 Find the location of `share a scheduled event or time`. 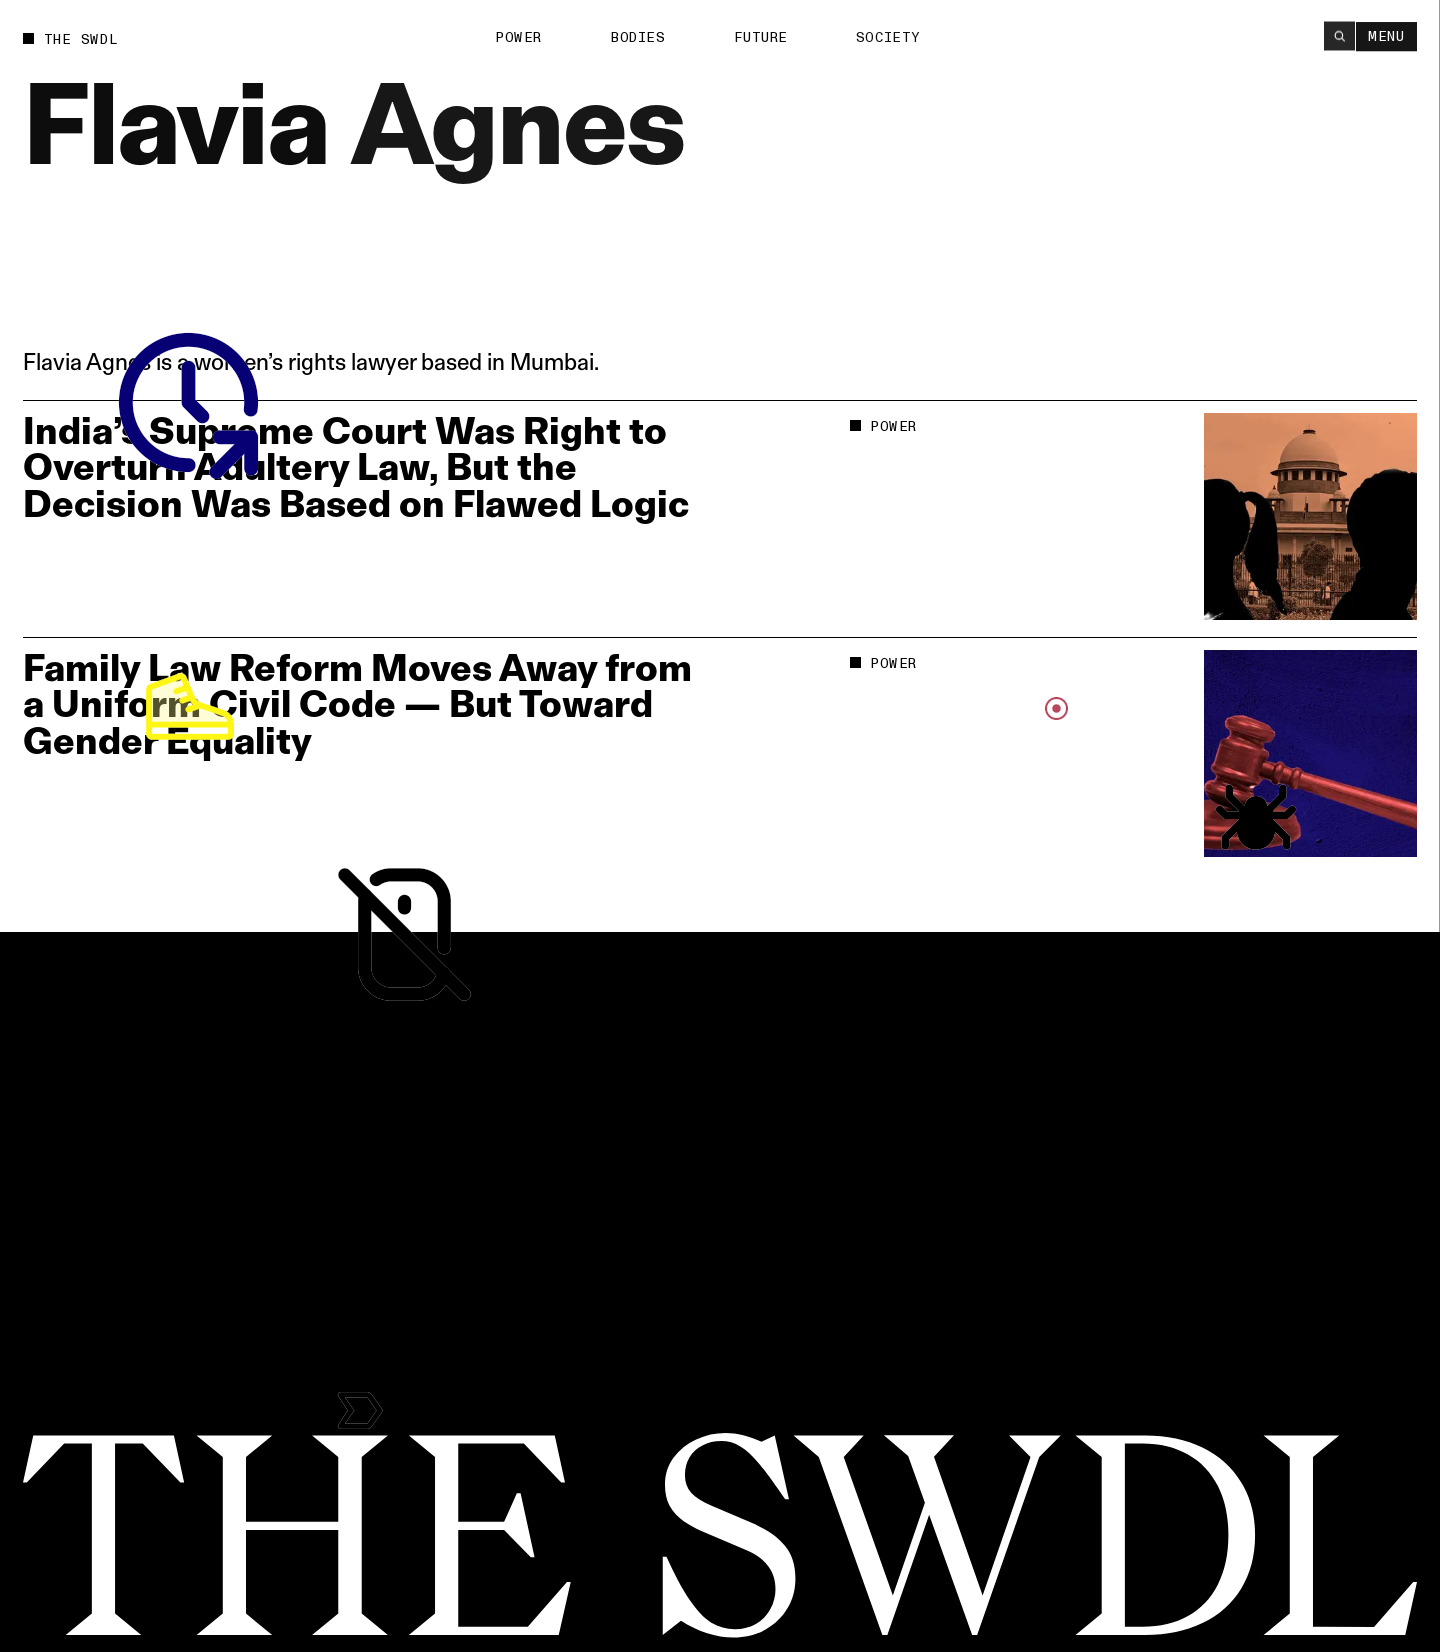

share a scheduled event or time is located at coordinates (188, 402).